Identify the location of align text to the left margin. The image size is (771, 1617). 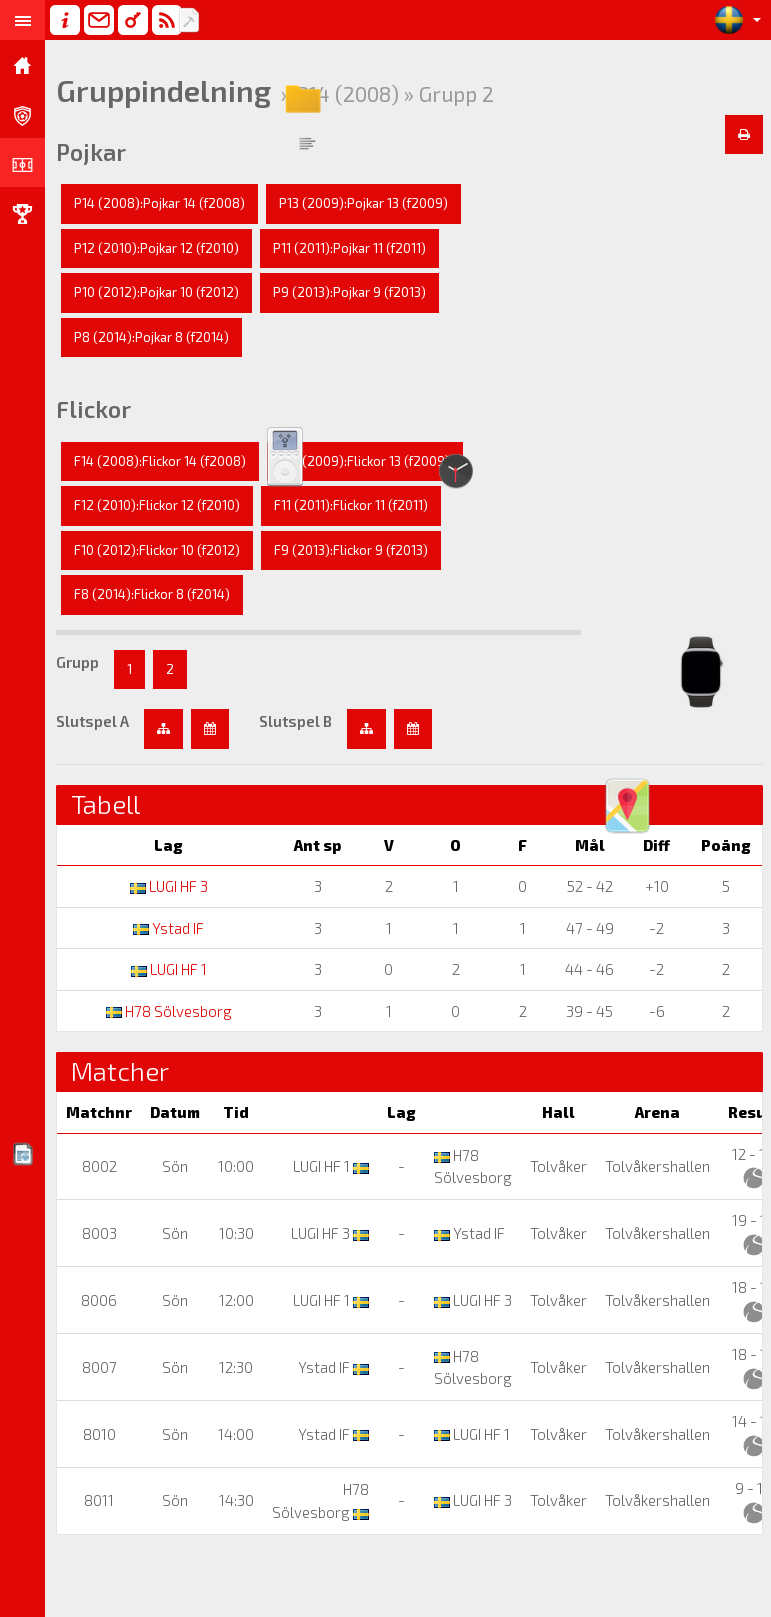
(307, 143).